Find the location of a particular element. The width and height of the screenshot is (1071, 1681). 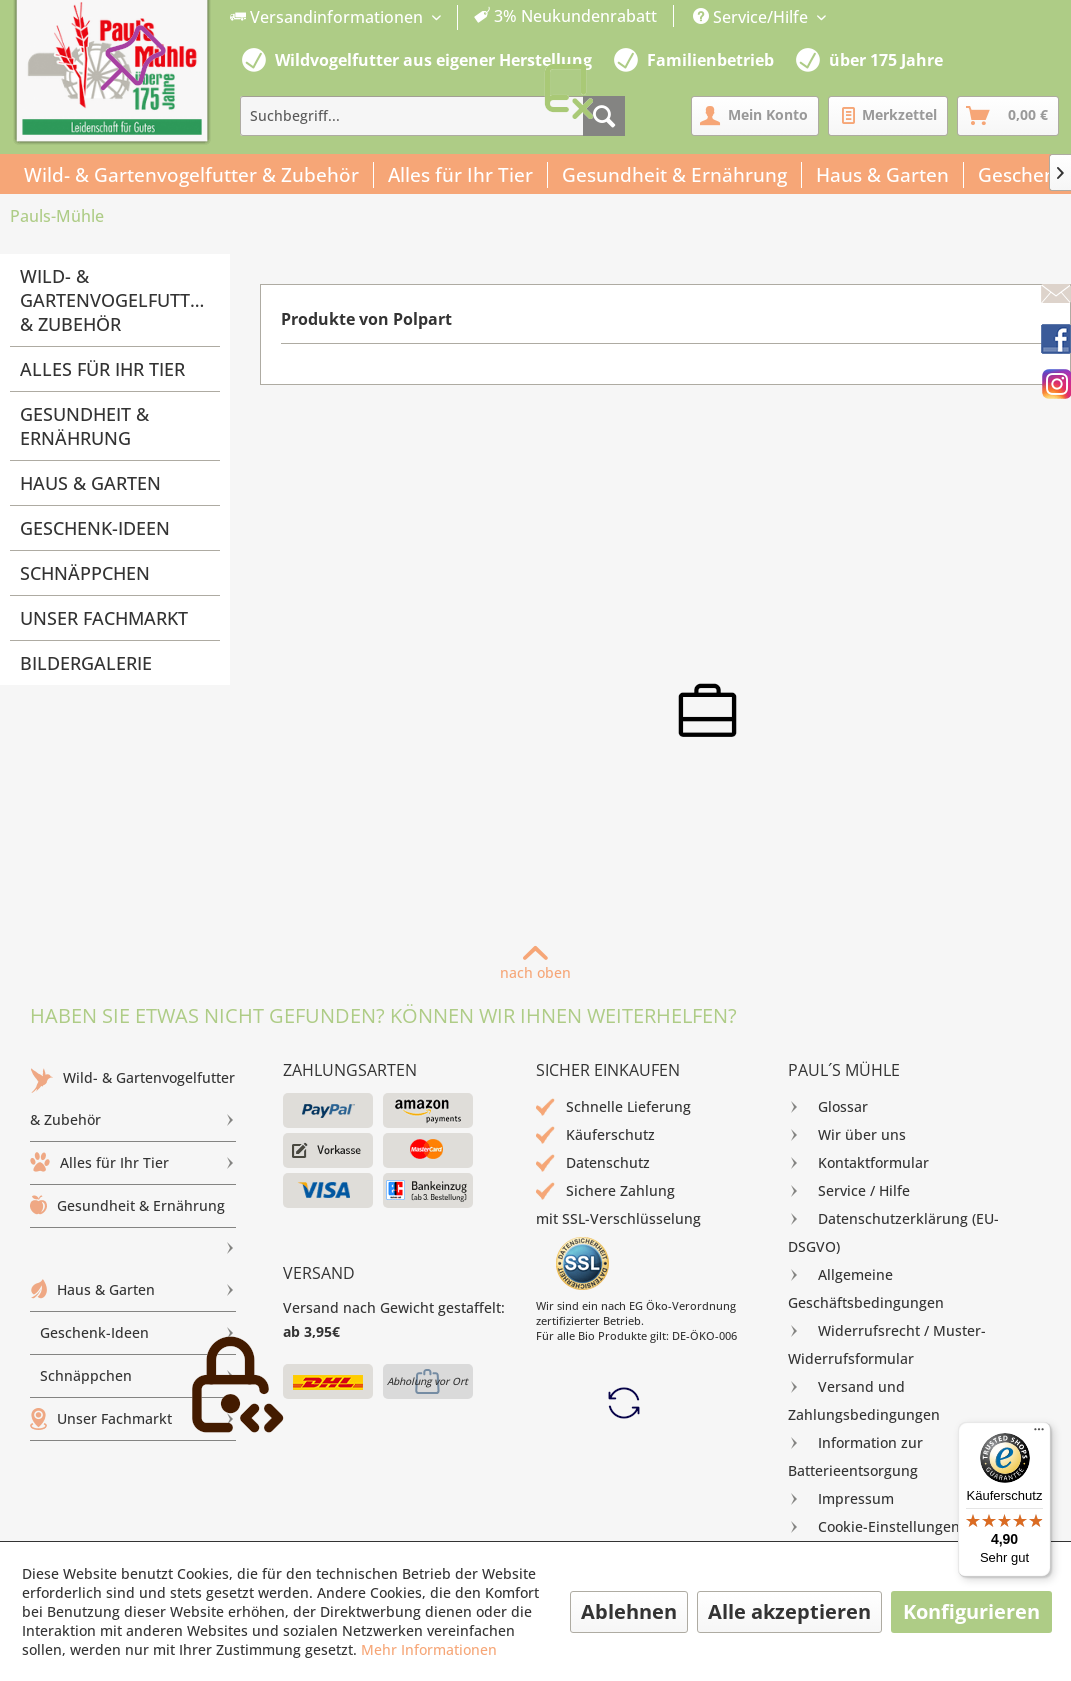

sync or refresh data is located at coordinates (624, 1403).